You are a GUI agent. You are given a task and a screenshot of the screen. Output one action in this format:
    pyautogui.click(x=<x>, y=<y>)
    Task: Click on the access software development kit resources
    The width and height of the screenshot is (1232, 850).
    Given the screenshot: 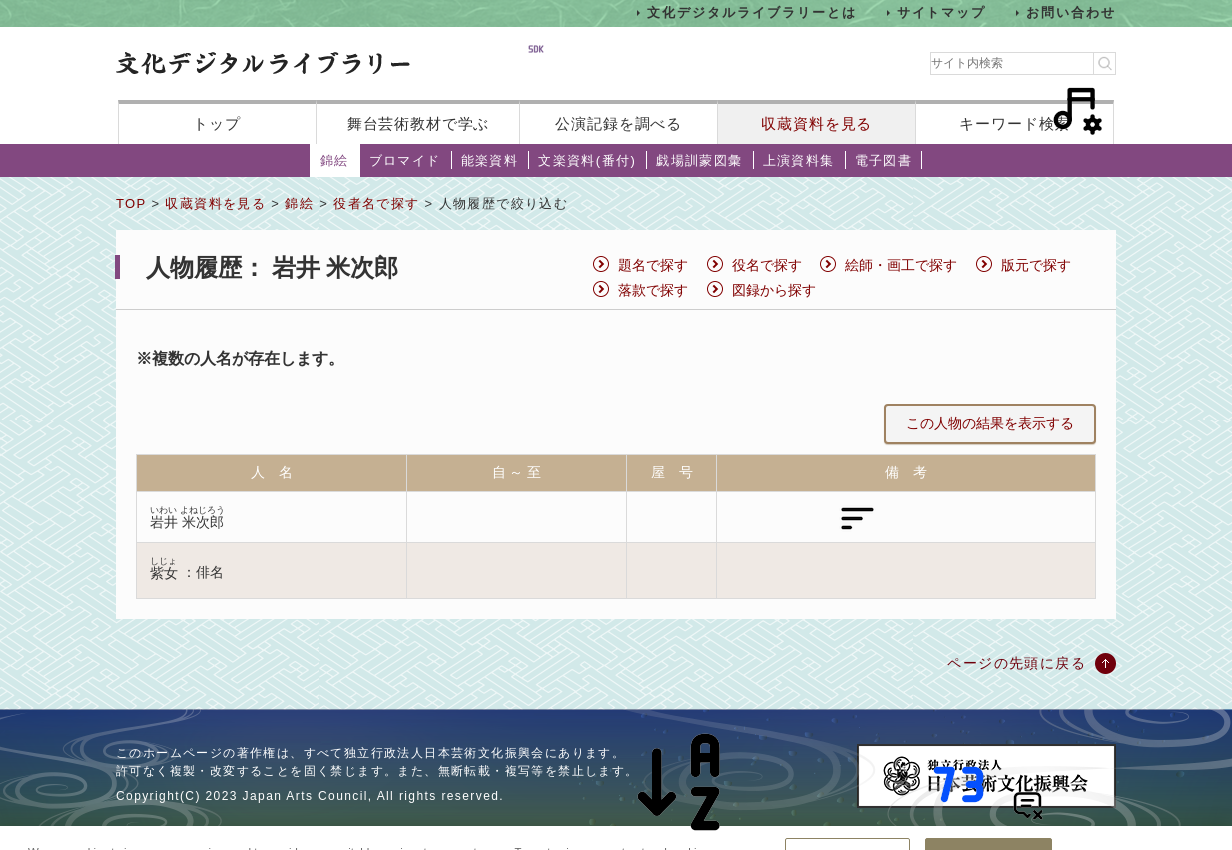 What is the action you would take?
    pyautogui.click(x=536, y=49)
    